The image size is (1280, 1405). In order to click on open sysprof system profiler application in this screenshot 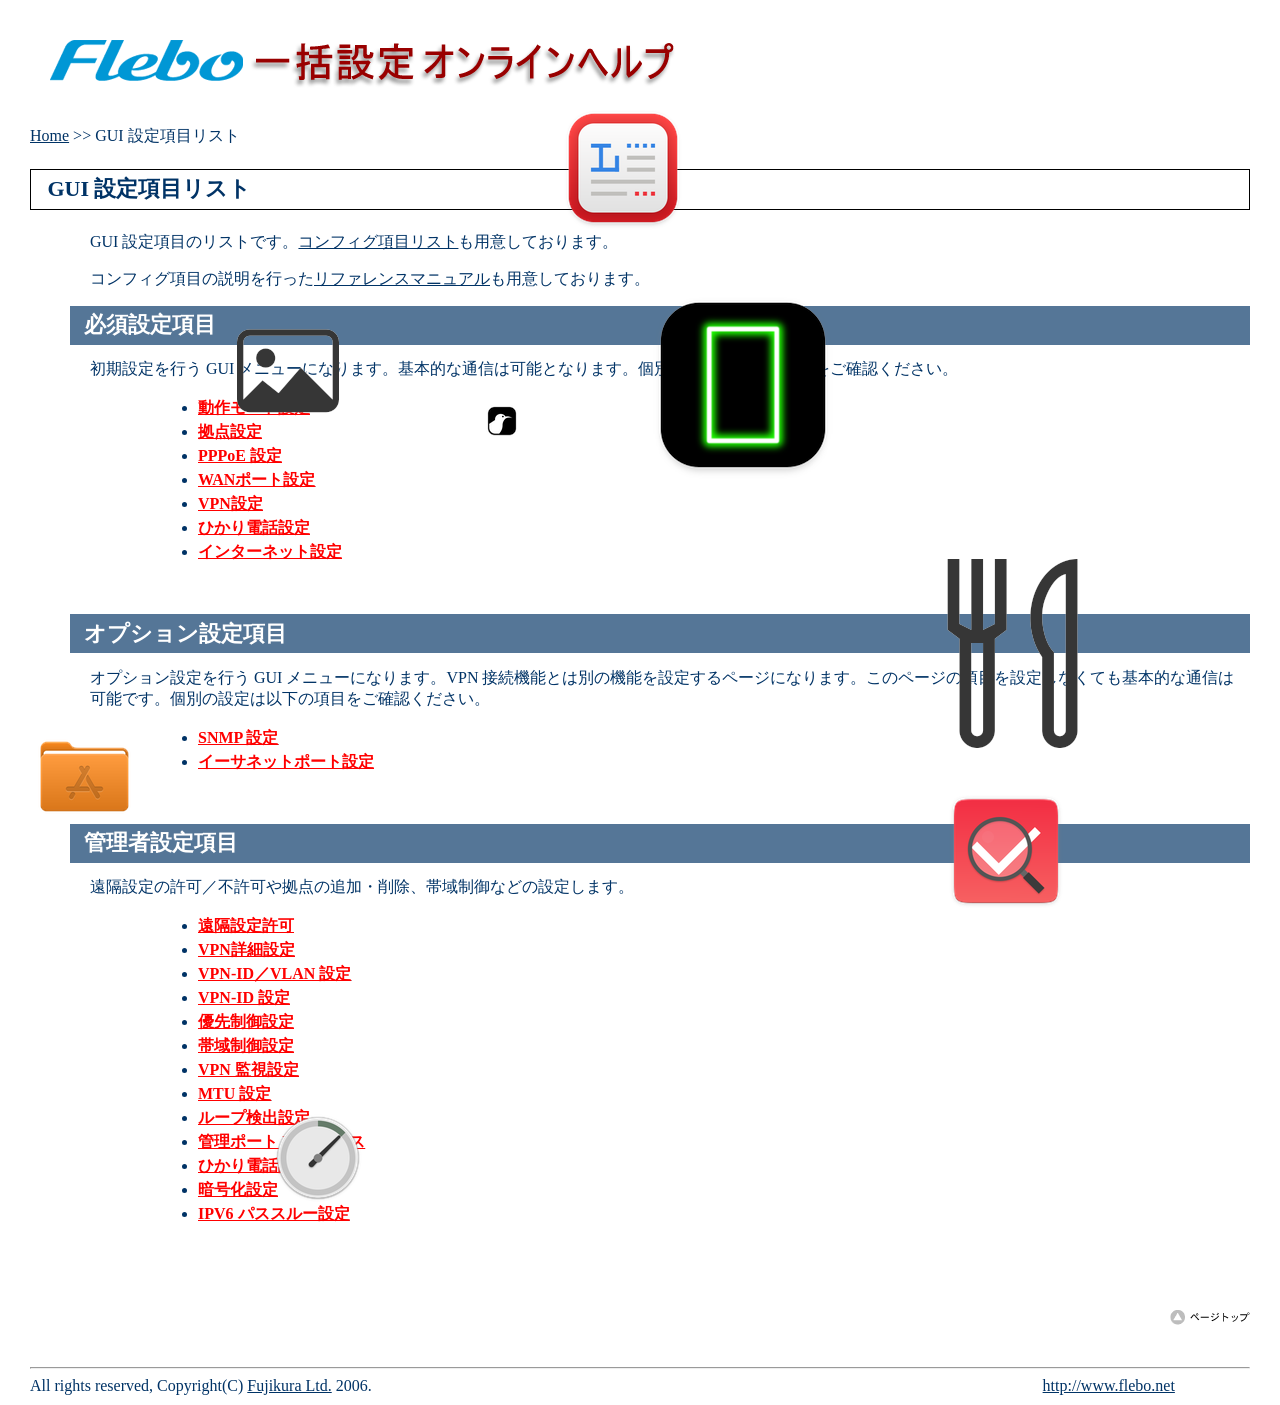, I will do `click(318, 1158)`.